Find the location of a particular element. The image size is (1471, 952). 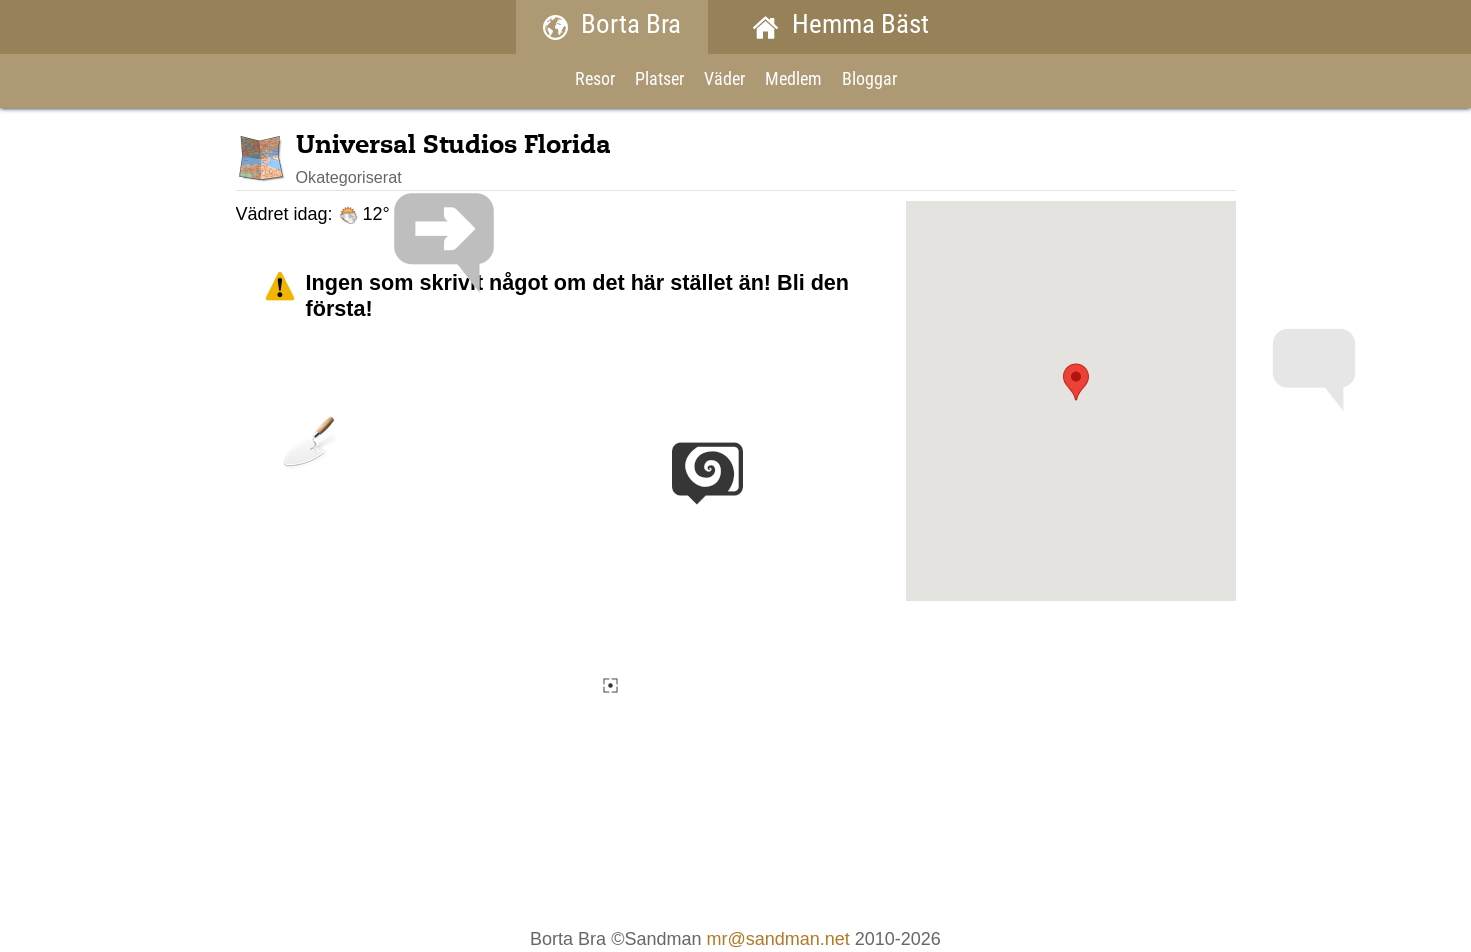

access development tools and programming applications is located at coordinates (309, 442).